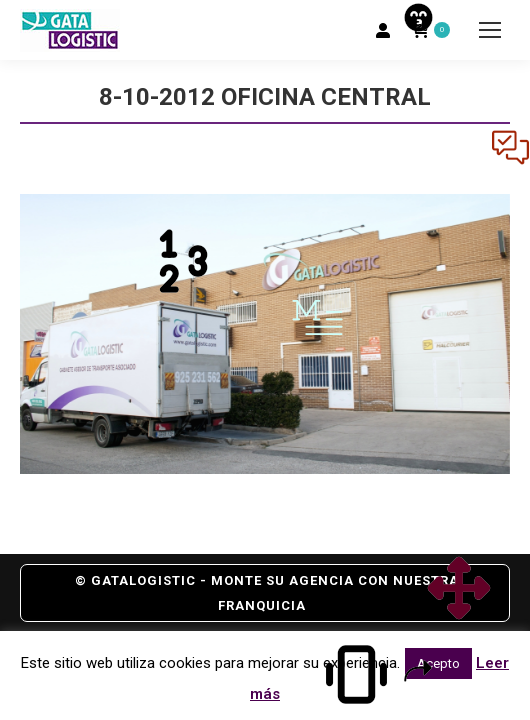 This screenshot has width=530, height=720. Describe the element at coordinates (510, 147) in the screenshot. I see `indicates a discussion has been closed or resolved` at that location.